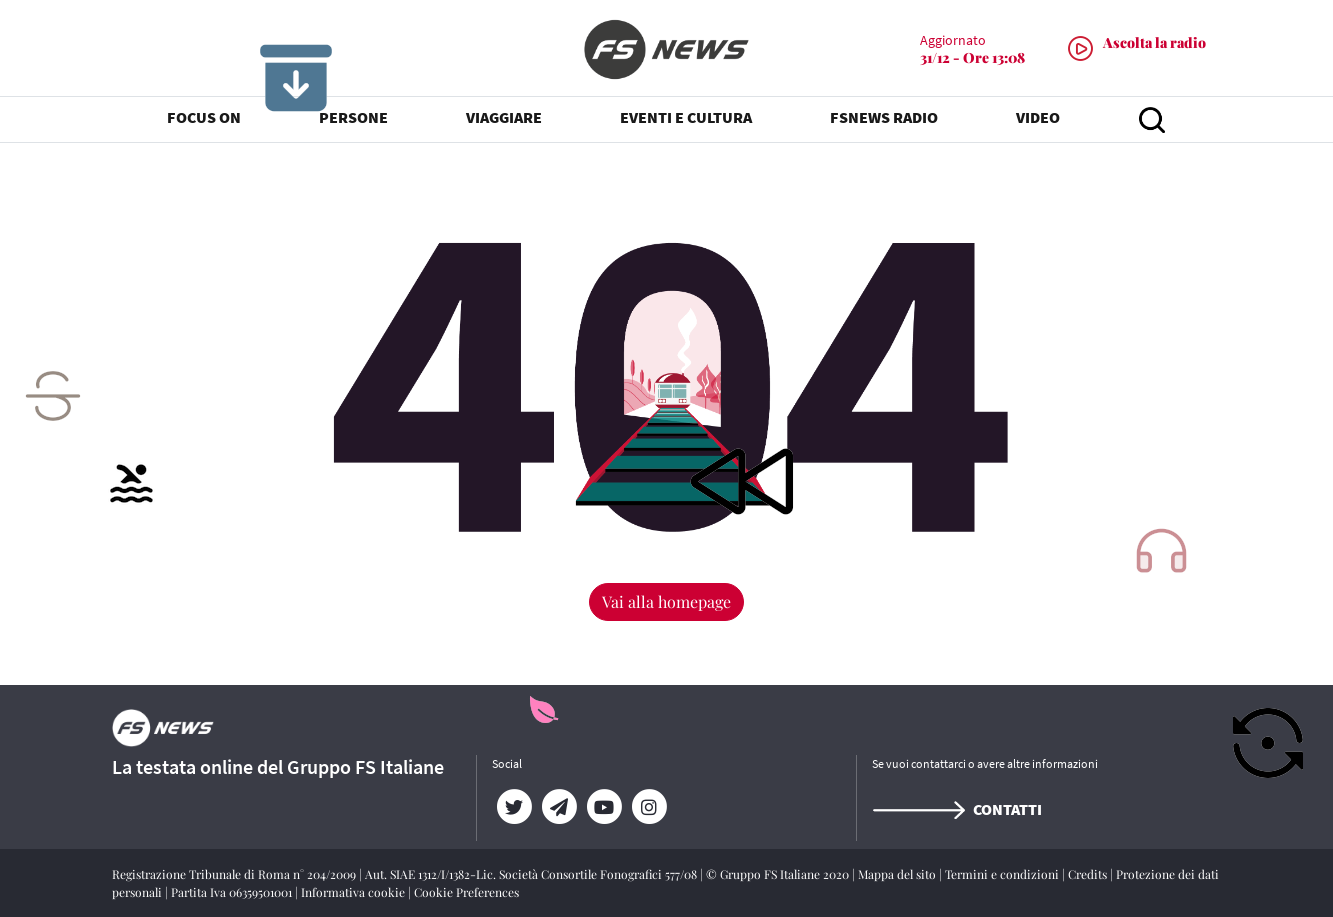  I want to click on rewind media or skip backward, so click(745, 481).